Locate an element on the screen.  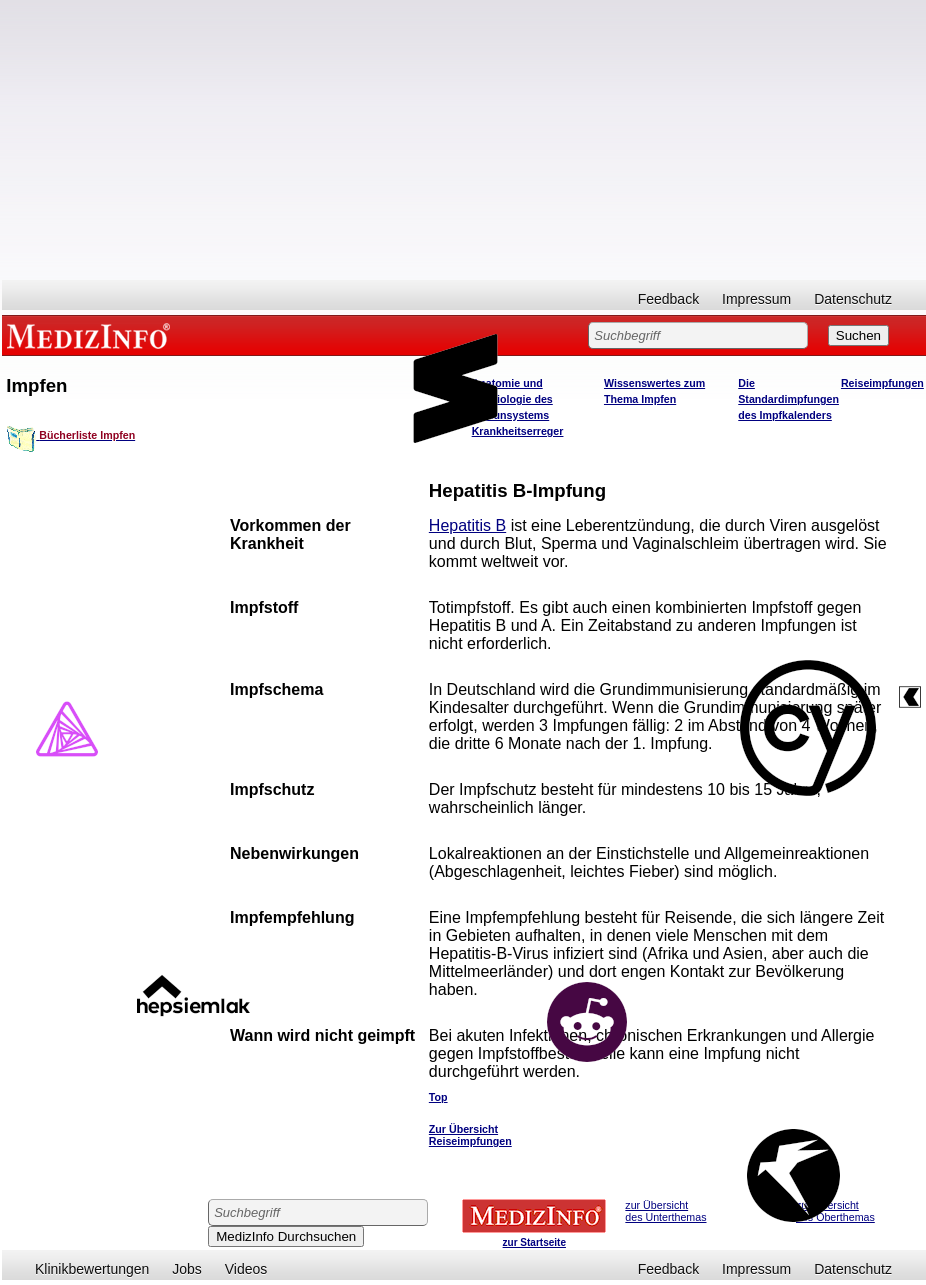
open sublime text editor is located at coordinates (455, 388).